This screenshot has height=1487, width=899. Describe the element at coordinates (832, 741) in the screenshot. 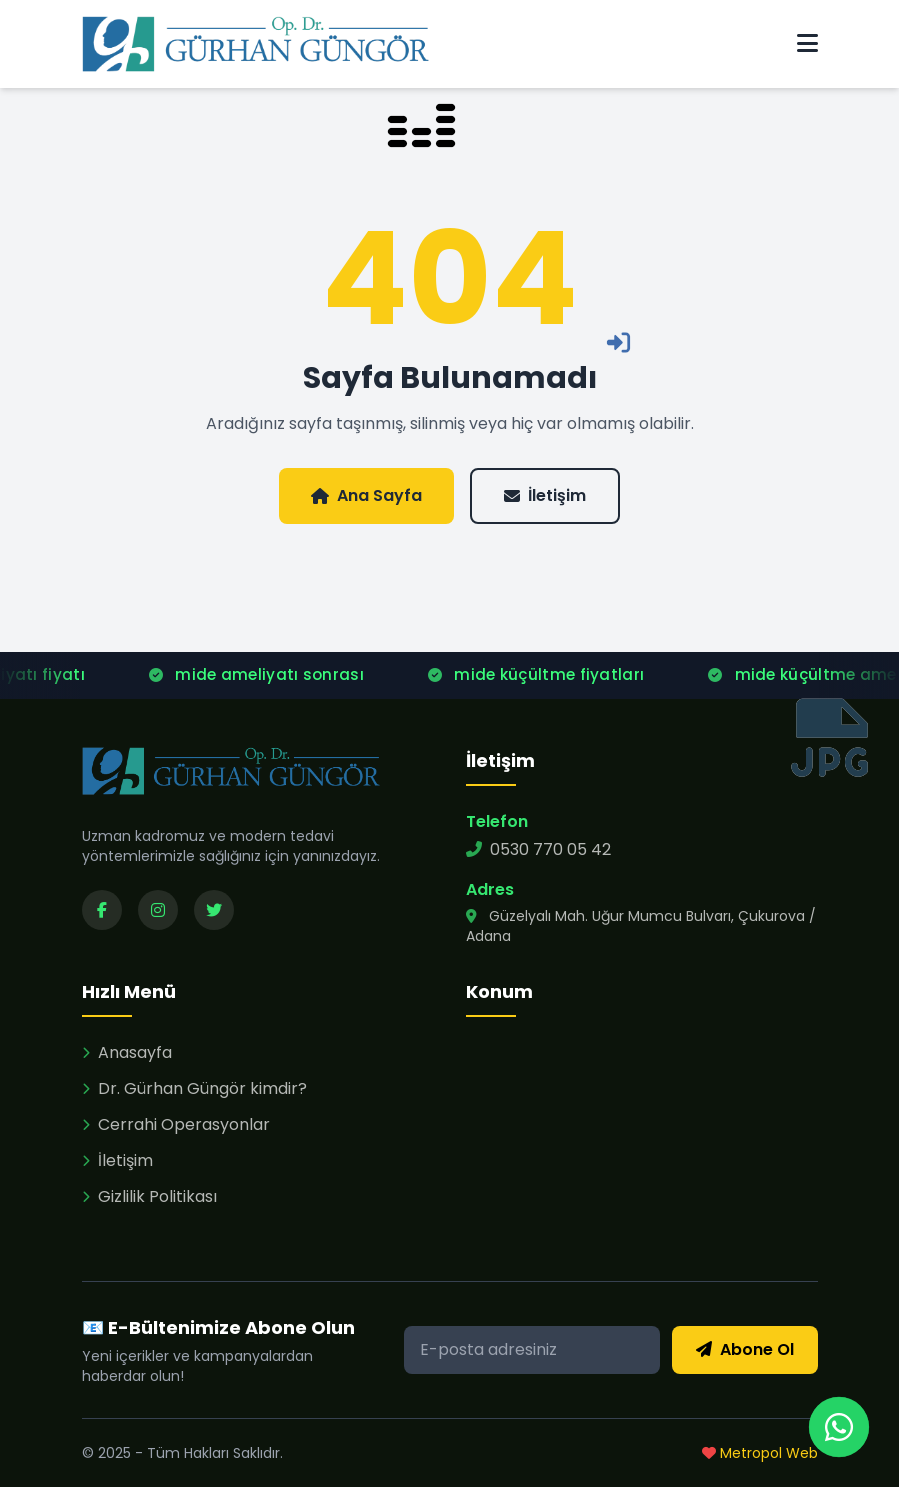

I see `view or open a JPG image file` at that location.